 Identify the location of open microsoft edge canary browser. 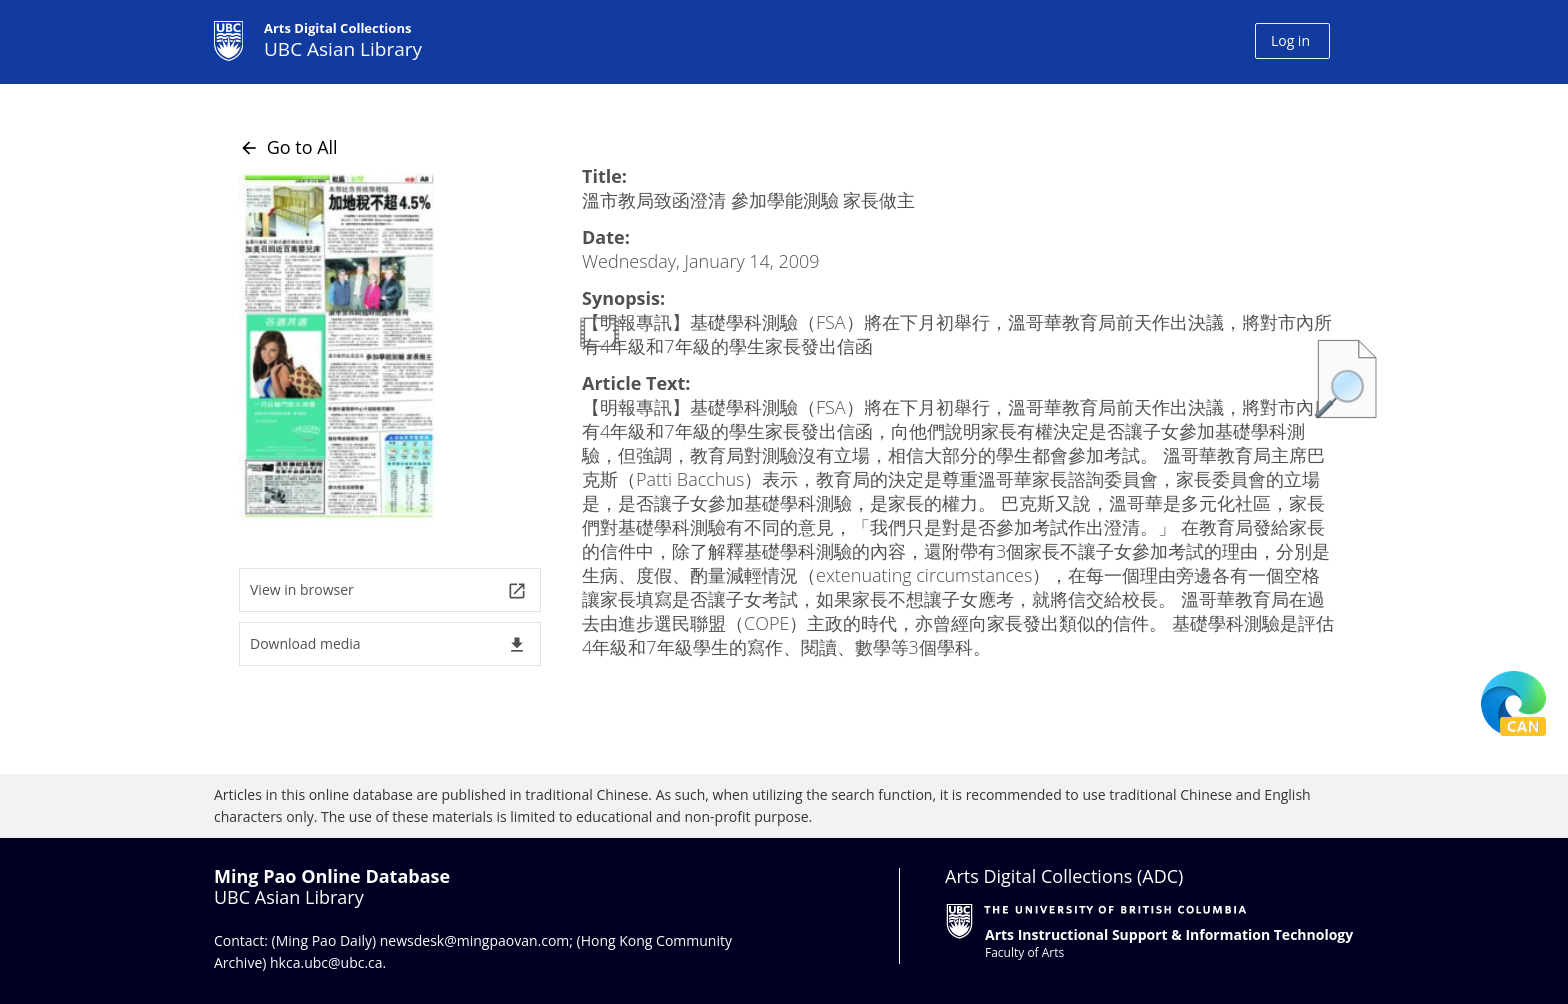
(1513, 703).